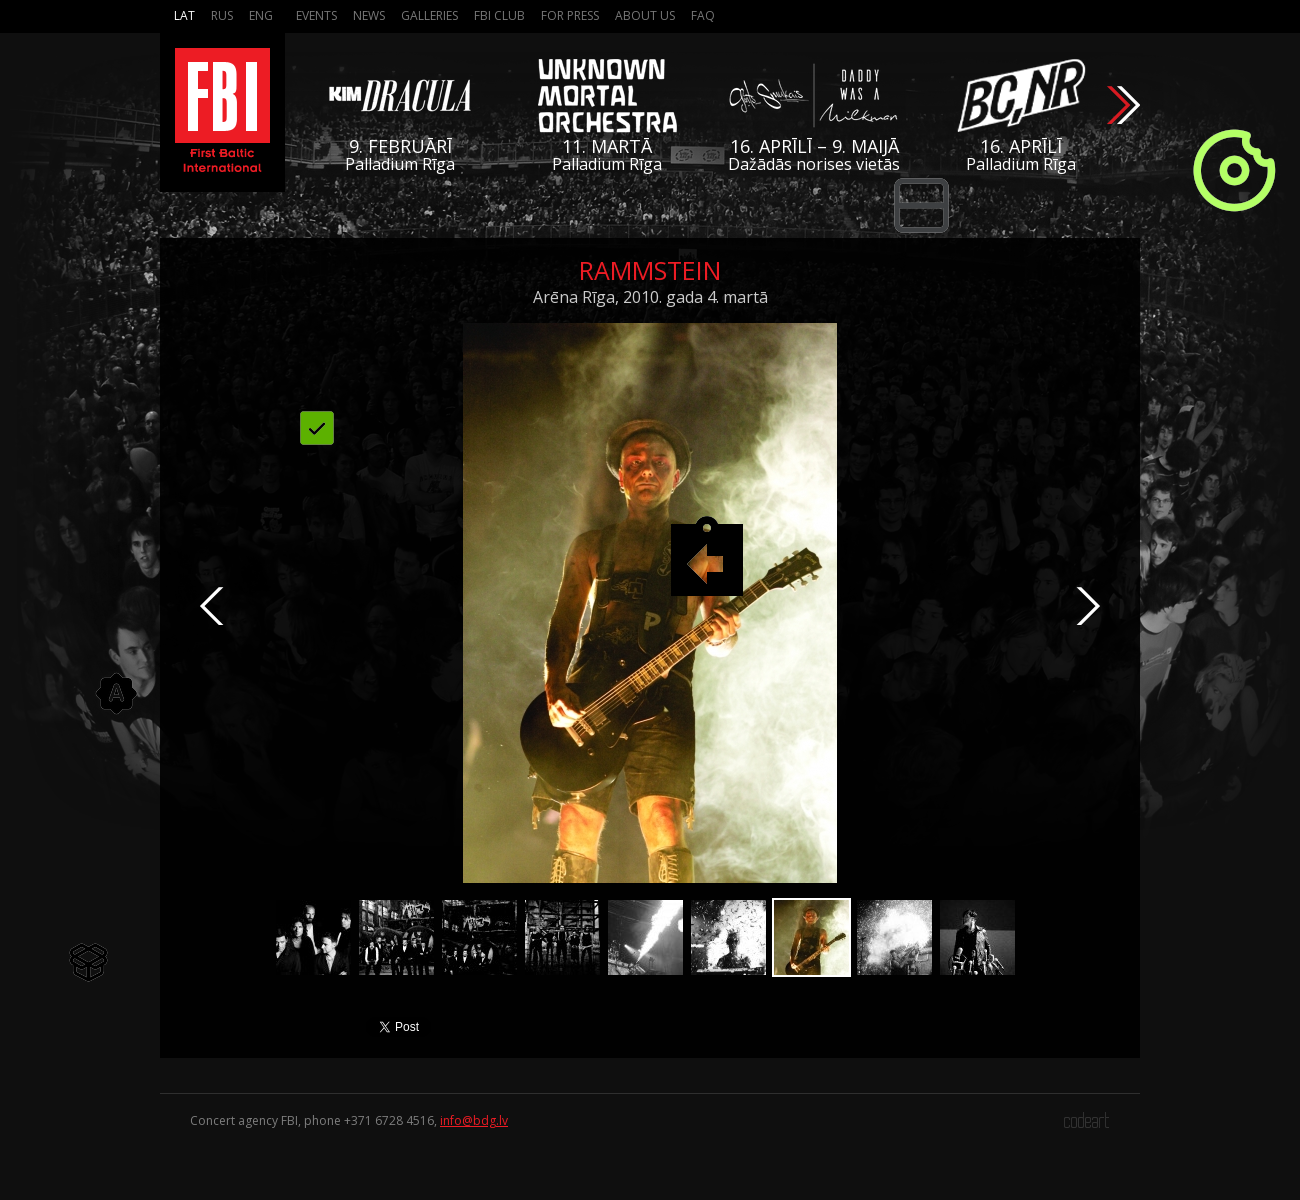  What do you see at coordinates (317, 428) in the screenshot?
I see `mark a task as complete` at bounding box center [317, 428].